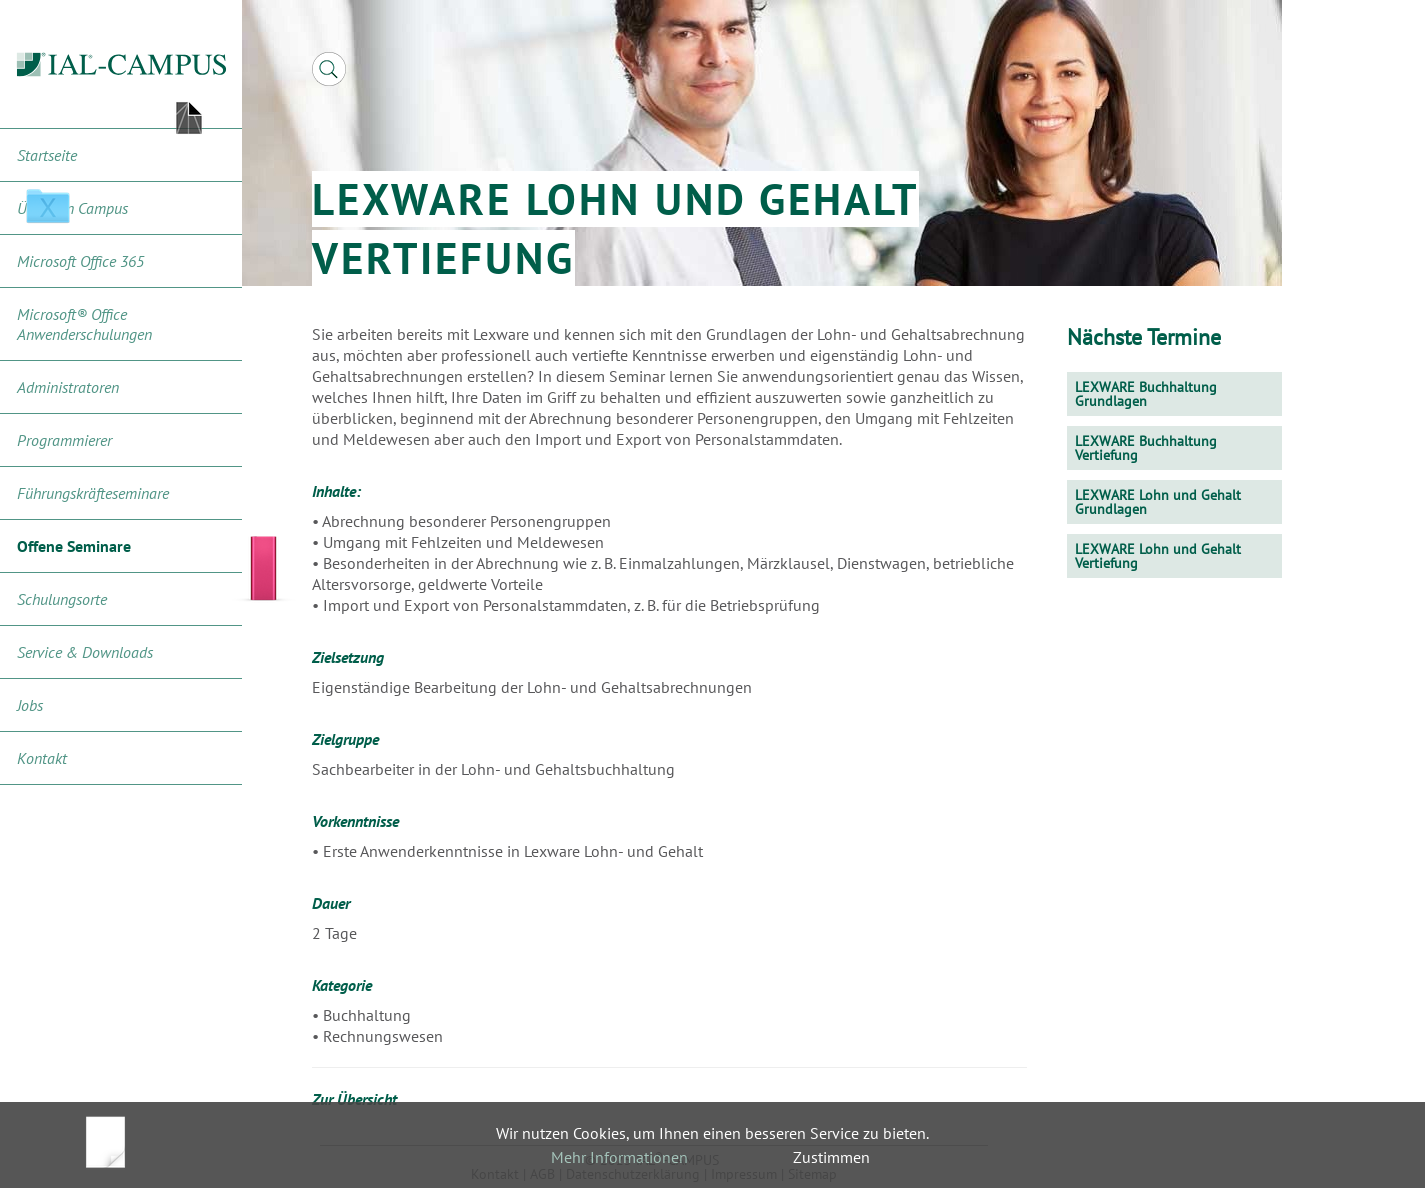 Image resolution: width=1425 pixels, height=1188 pixels. Describe the element at coordinates (263, 569) in the screenshot. I see `iPod nano device connected` at that location.